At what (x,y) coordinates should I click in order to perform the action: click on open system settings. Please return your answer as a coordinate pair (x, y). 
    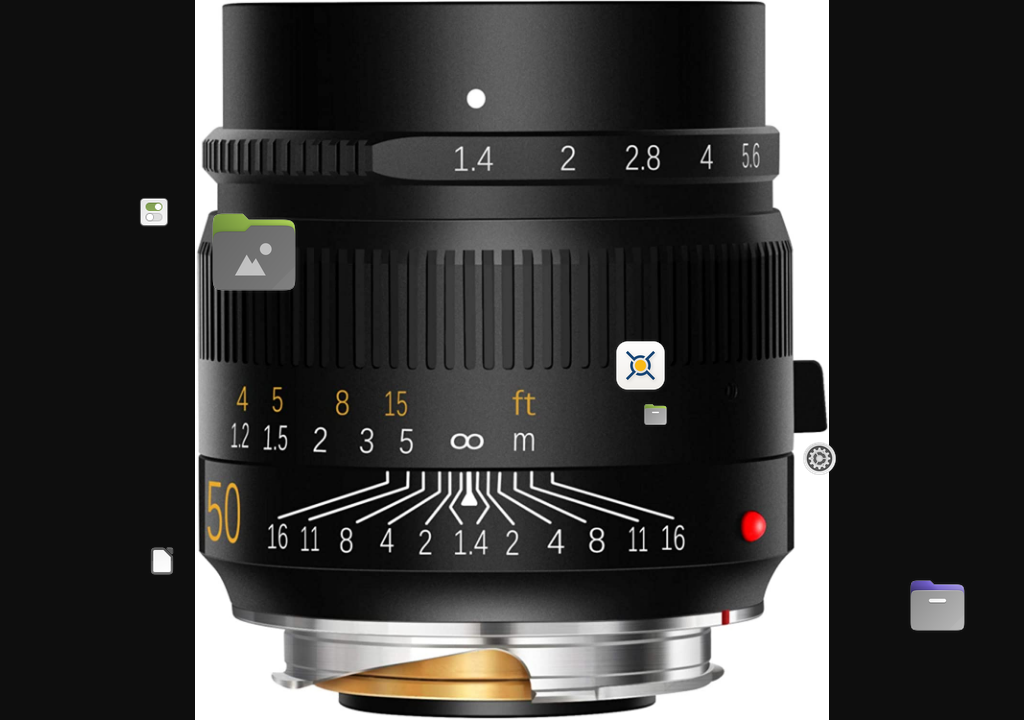
    Looking at the image, I should click on (819, 458).